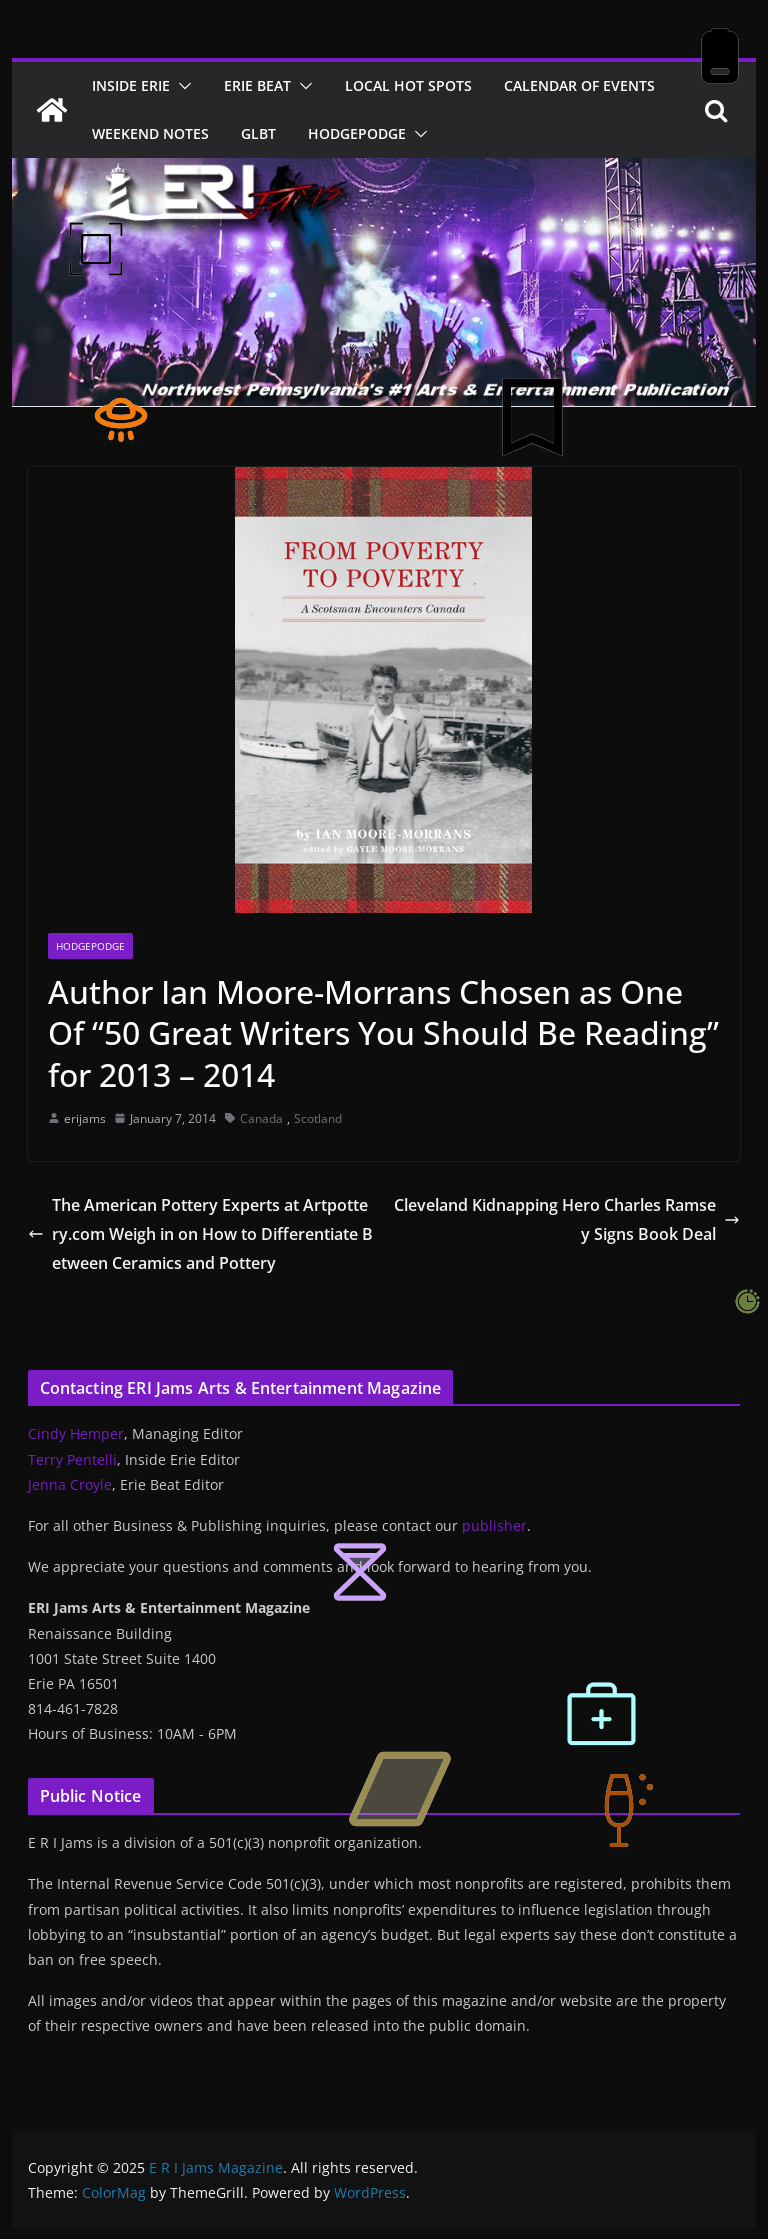 The height and width of the screenshot is (2239, 768). Describe the element at coordinates (532, 417) in the screenshot. I see `bookmark this item` at that location.